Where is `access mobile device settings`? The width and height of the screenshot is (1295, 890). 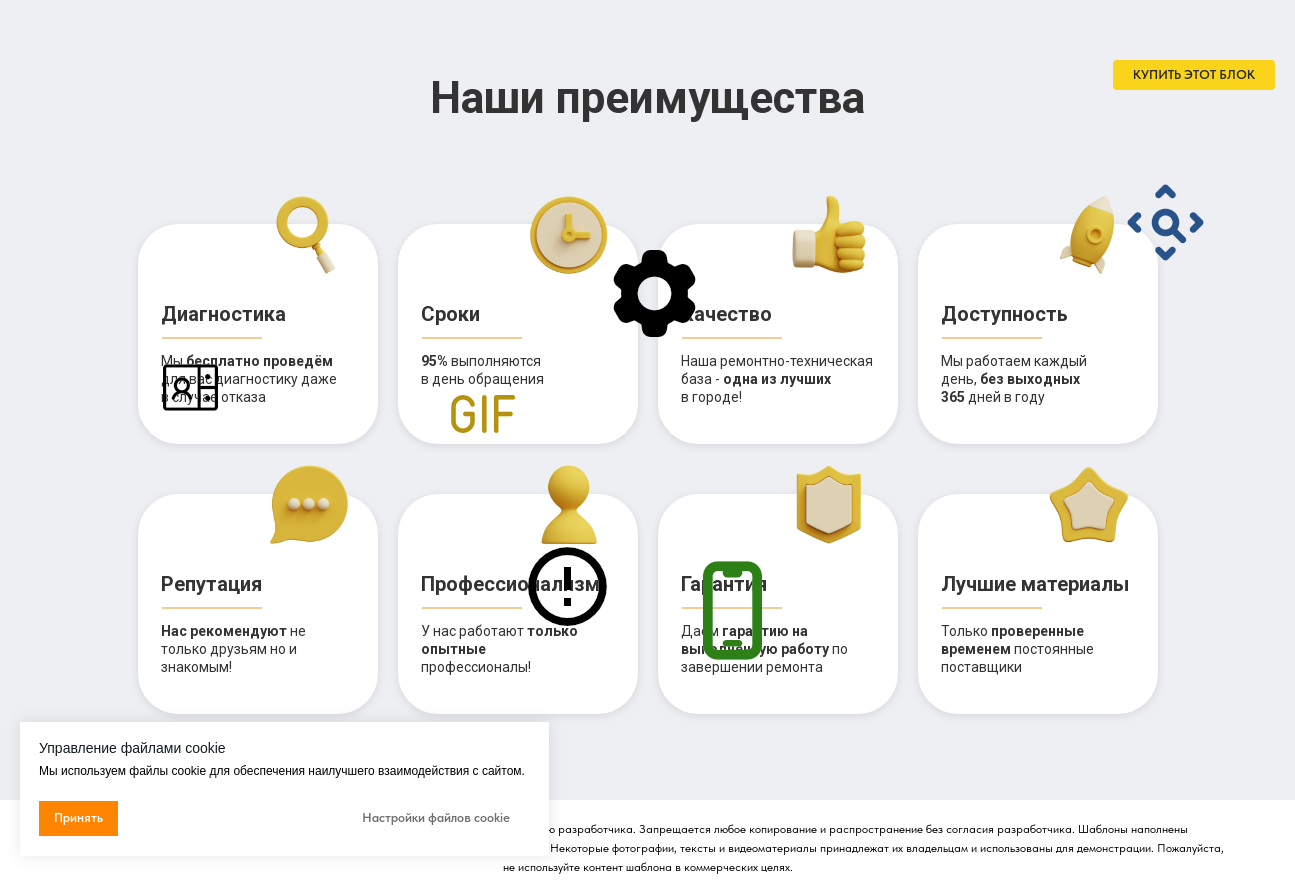 access mobile device settings is located at coordinates (732, 610).